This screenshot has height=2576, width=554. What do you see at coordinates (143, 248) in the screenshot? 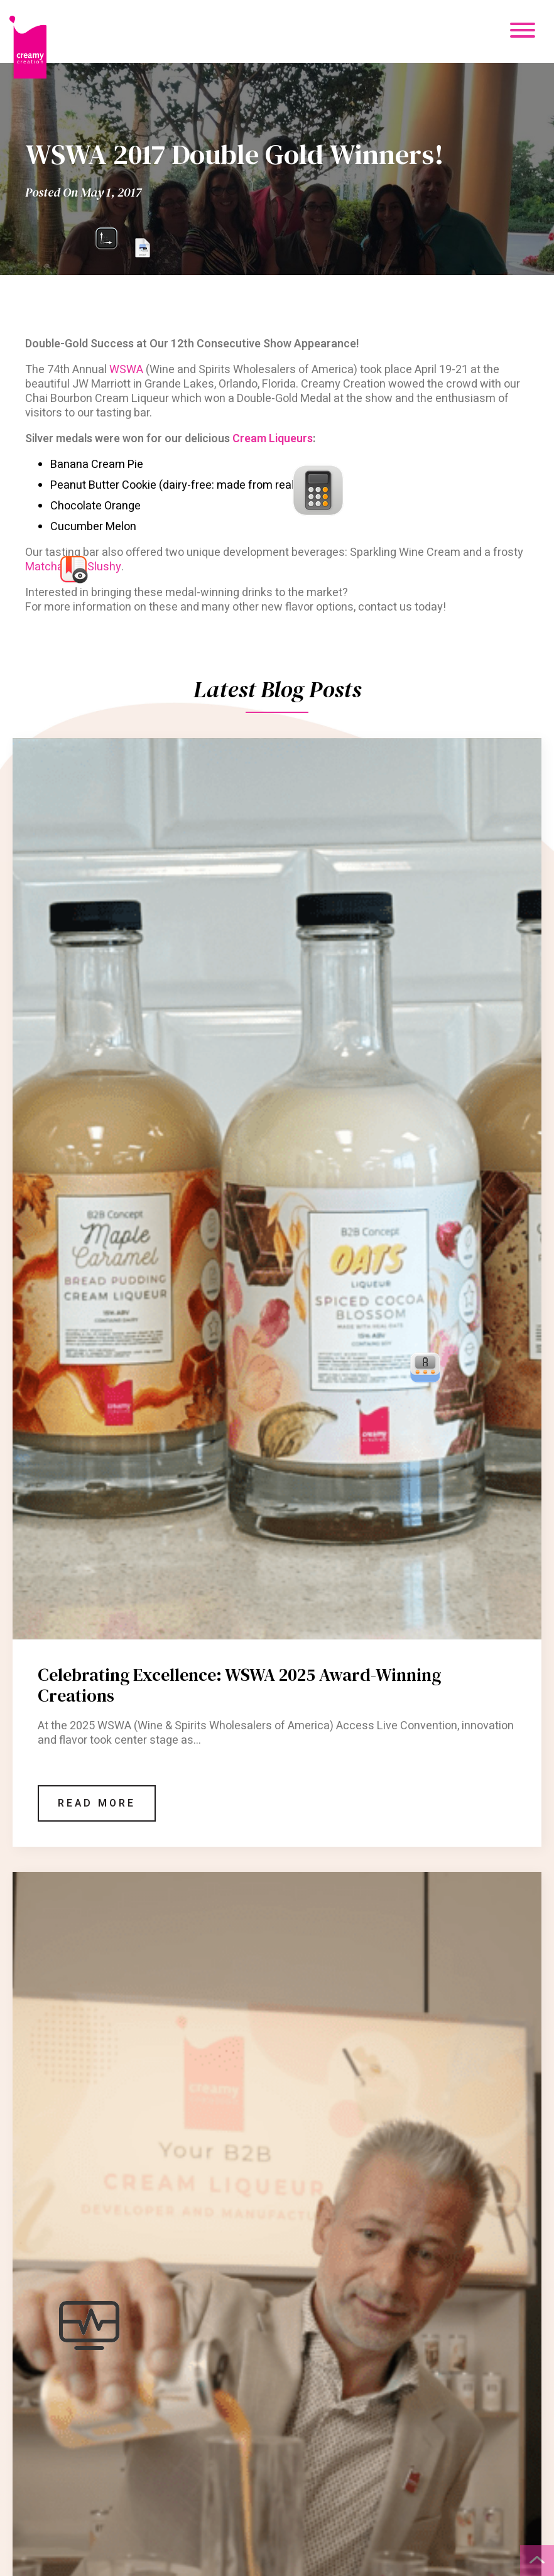
I see `a webp image file` at bounding box center [143, 248].